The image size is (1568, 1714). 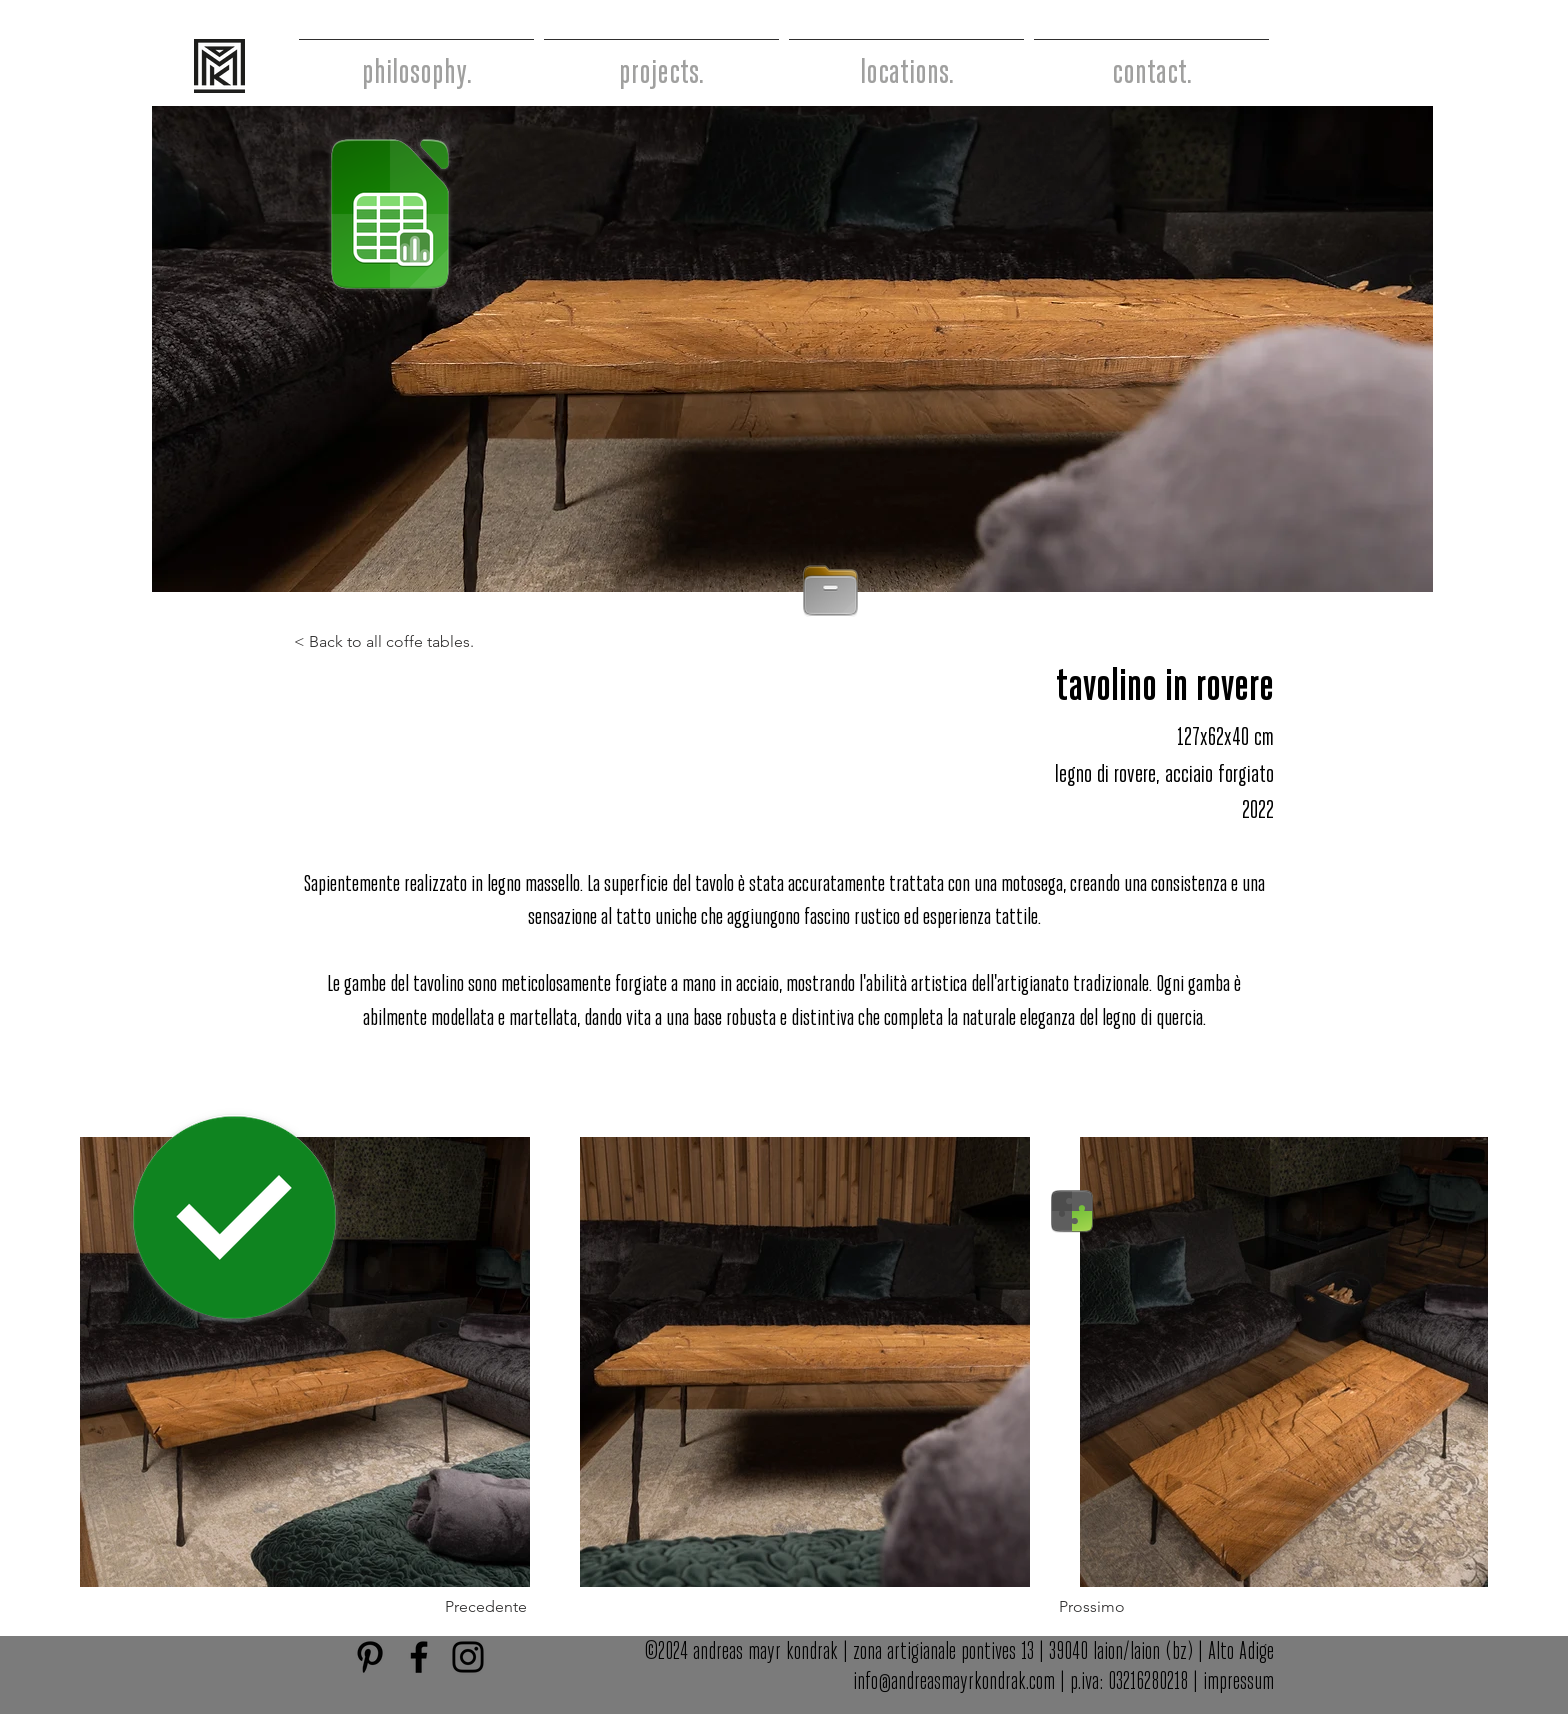 What do you see at coordinates (390, 214) in the screenshot?
I see `open LibreOffice Calc spreadsheet application` at bounding box center [390, 214].